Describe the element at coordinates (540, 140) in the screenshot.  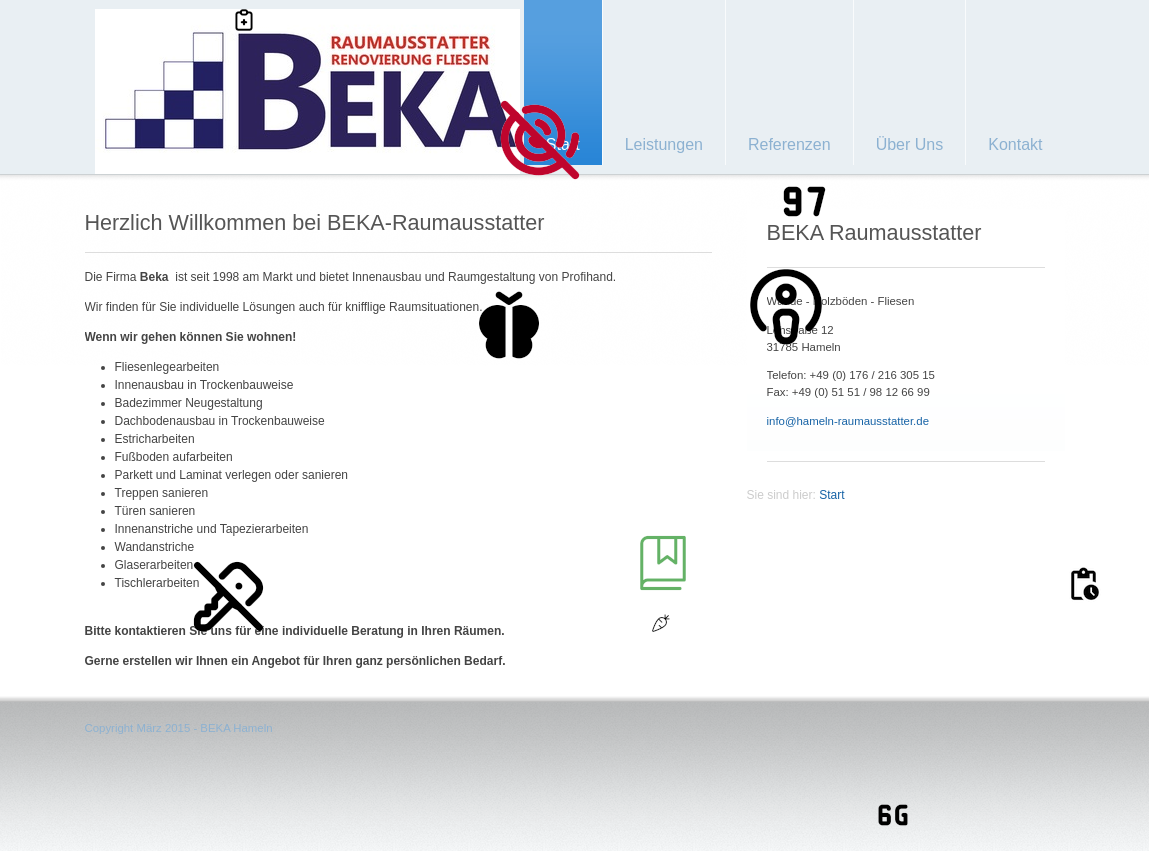
I see `disable spiral or swirl effect` at that location.